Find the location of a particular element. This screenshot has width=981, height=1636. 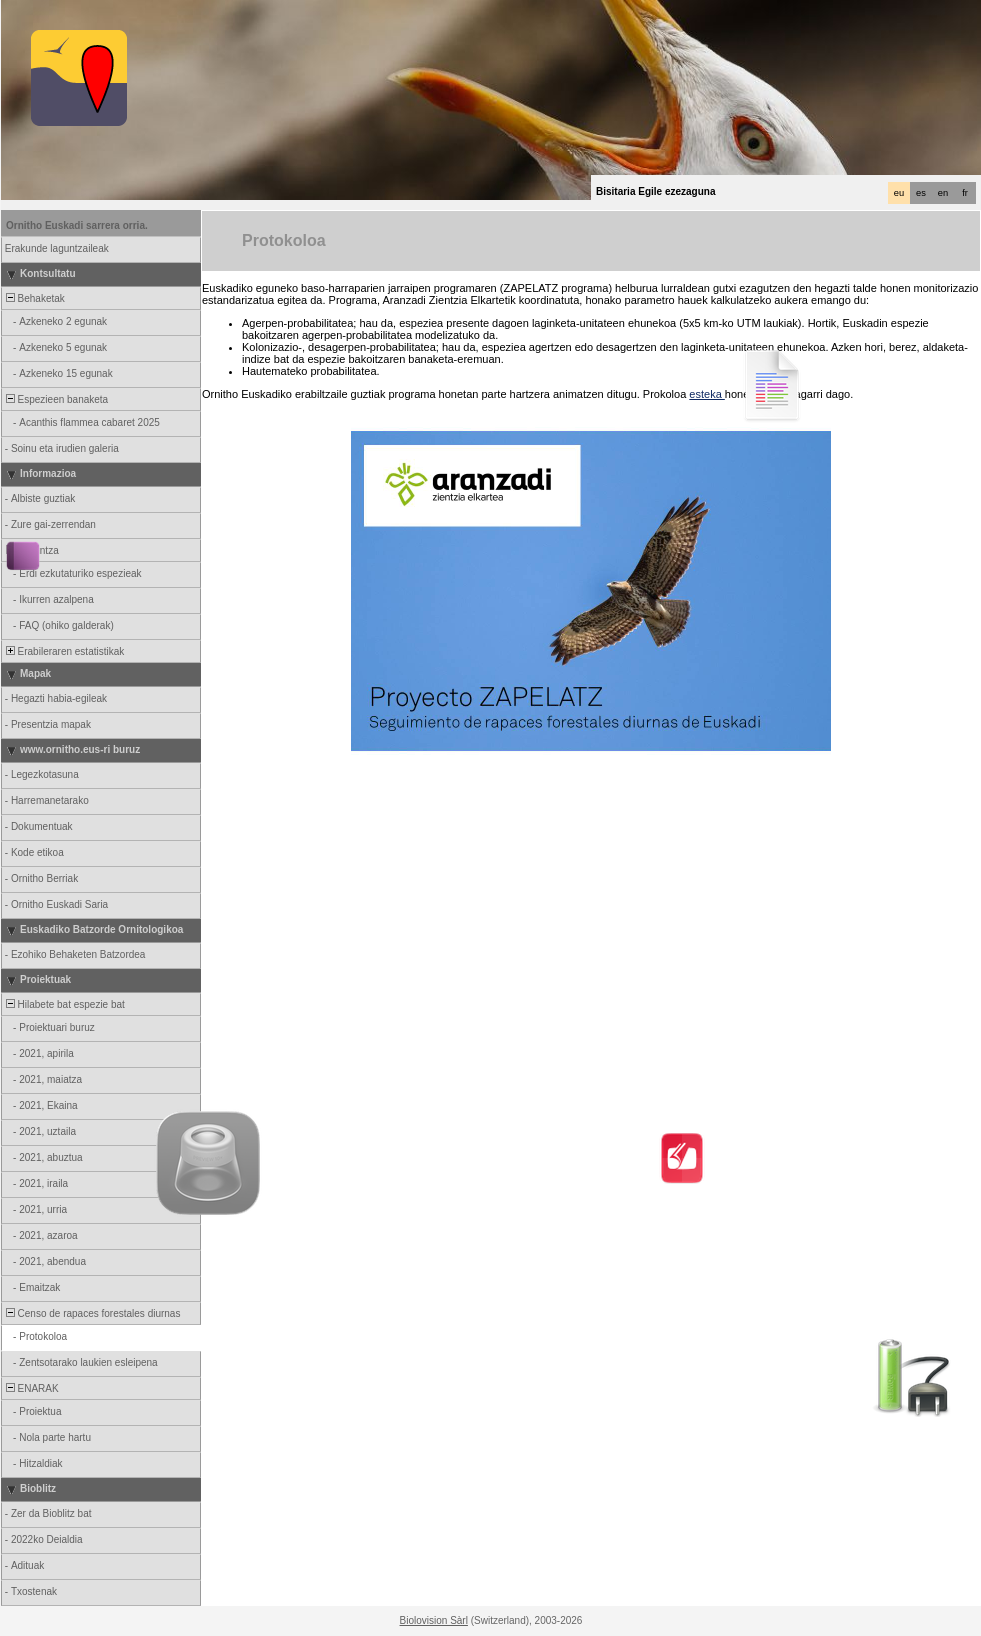

open preview app to view images and PDFs is located at coordinates (208, 1163).